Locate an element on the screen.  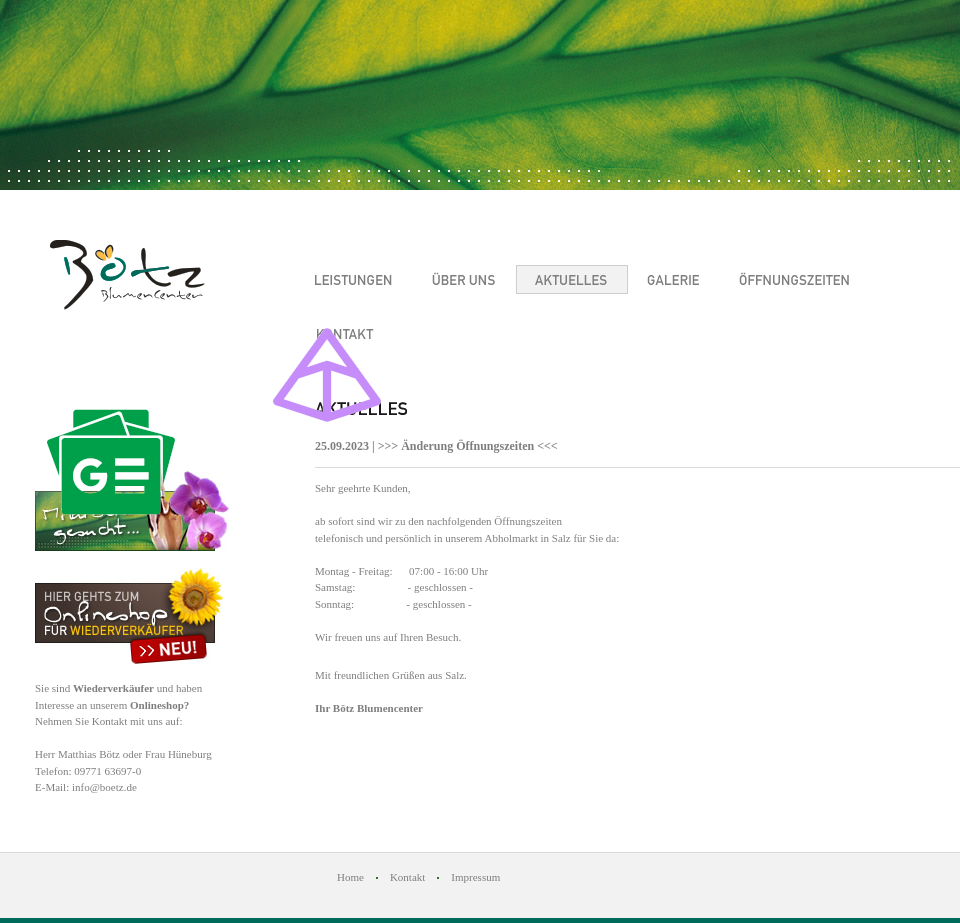
open Google News app is located at coordinates (111, 462).